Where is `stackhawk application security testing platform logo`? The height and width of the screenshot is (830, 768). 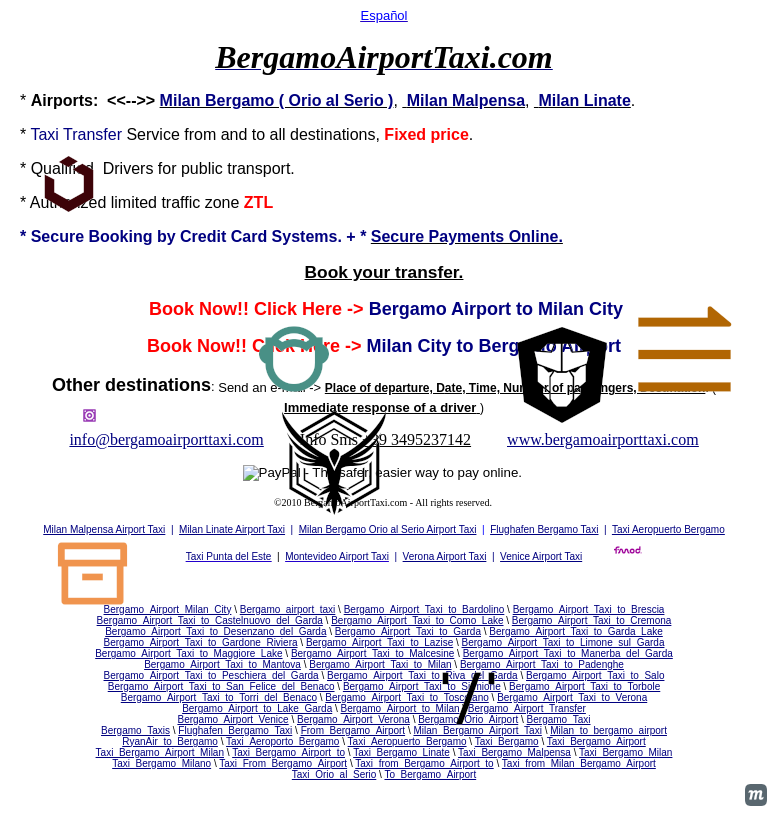
stackhawk application security testing platform logo is located at coordinates (334, 463).